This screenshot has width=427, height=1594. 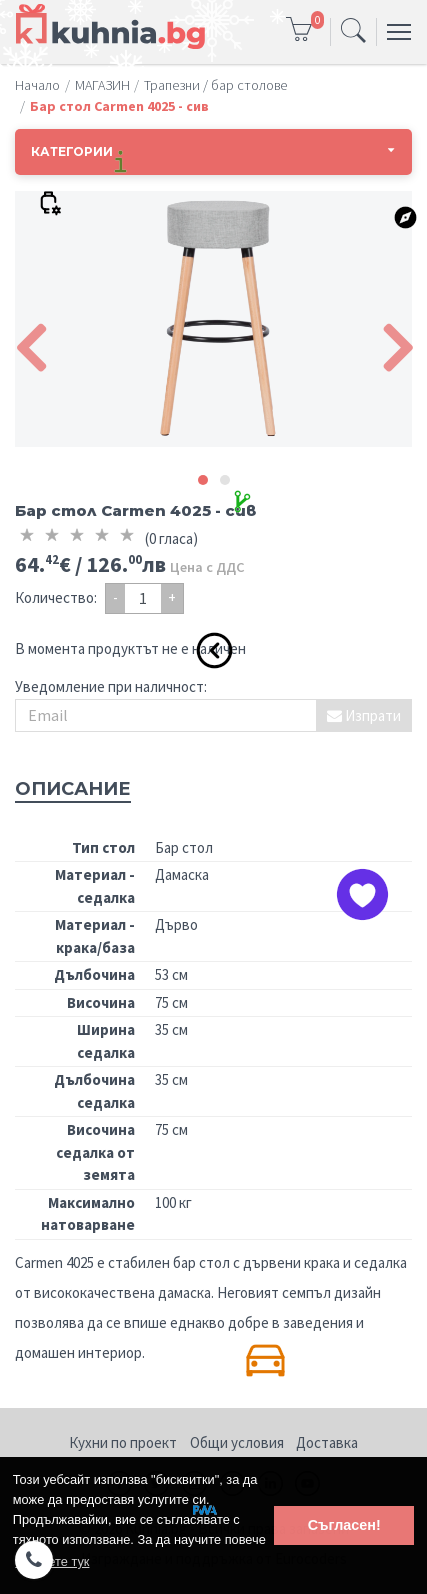 I want to click on view more information or details, so click(x=120, y=161).